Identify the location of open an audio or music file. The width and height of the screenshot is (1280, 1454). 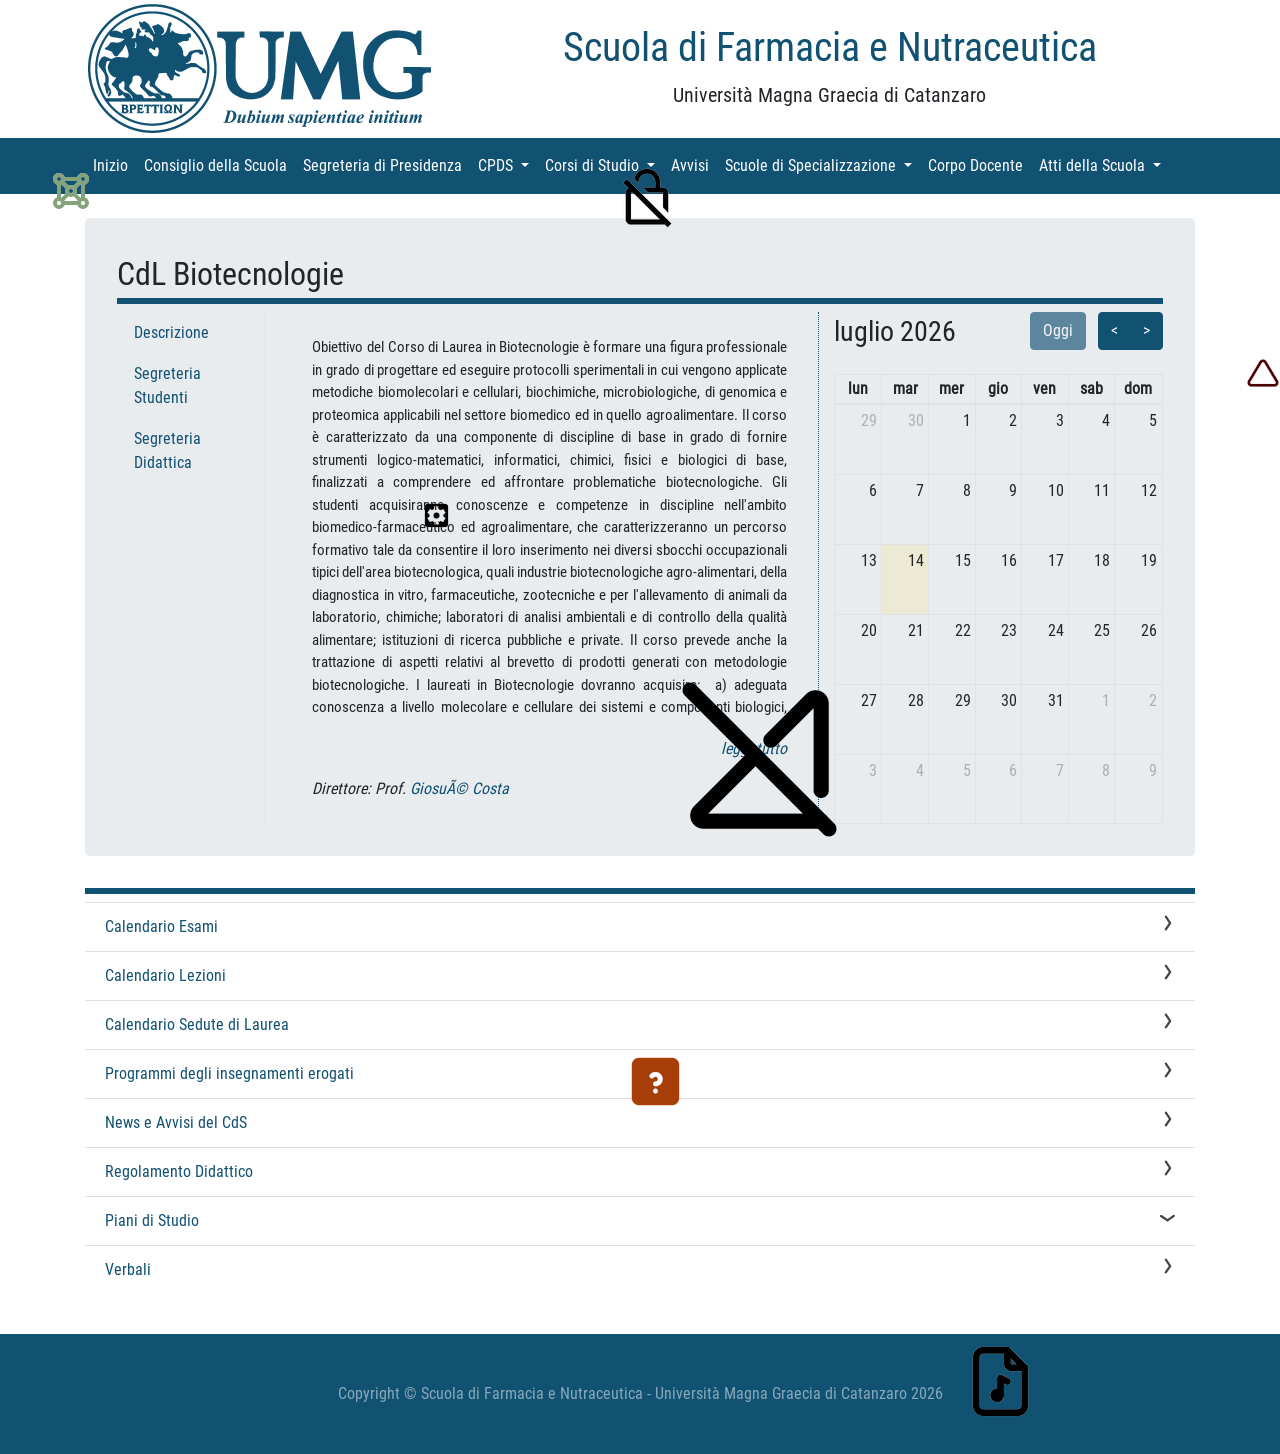
(1000, 1381).